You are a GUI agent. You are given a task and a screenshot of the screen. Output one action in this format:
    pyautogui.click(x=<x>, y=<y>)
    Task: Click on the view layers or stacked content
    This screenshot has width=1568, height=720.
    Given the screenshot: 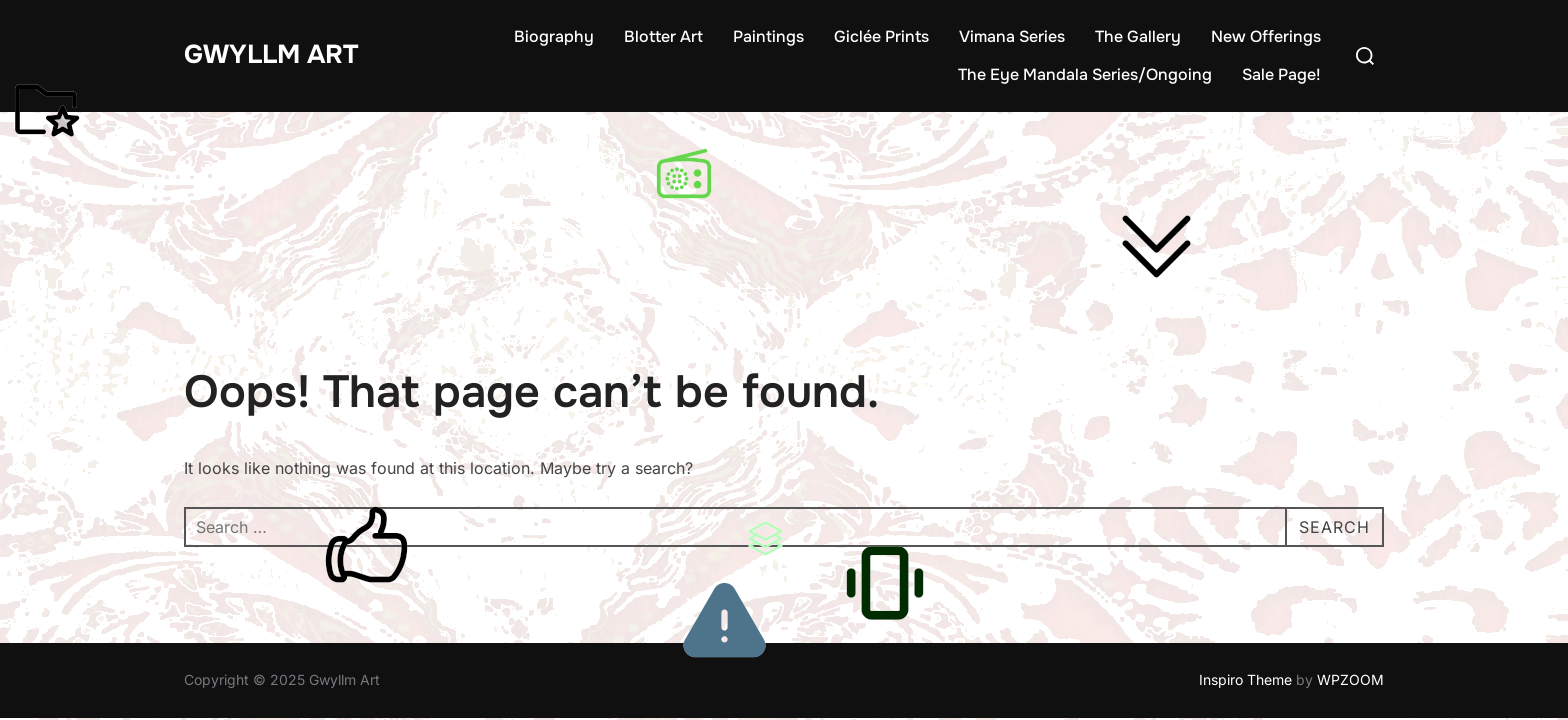 What is the action you would take?
    pyautogui.click(x=765, y=538)
    